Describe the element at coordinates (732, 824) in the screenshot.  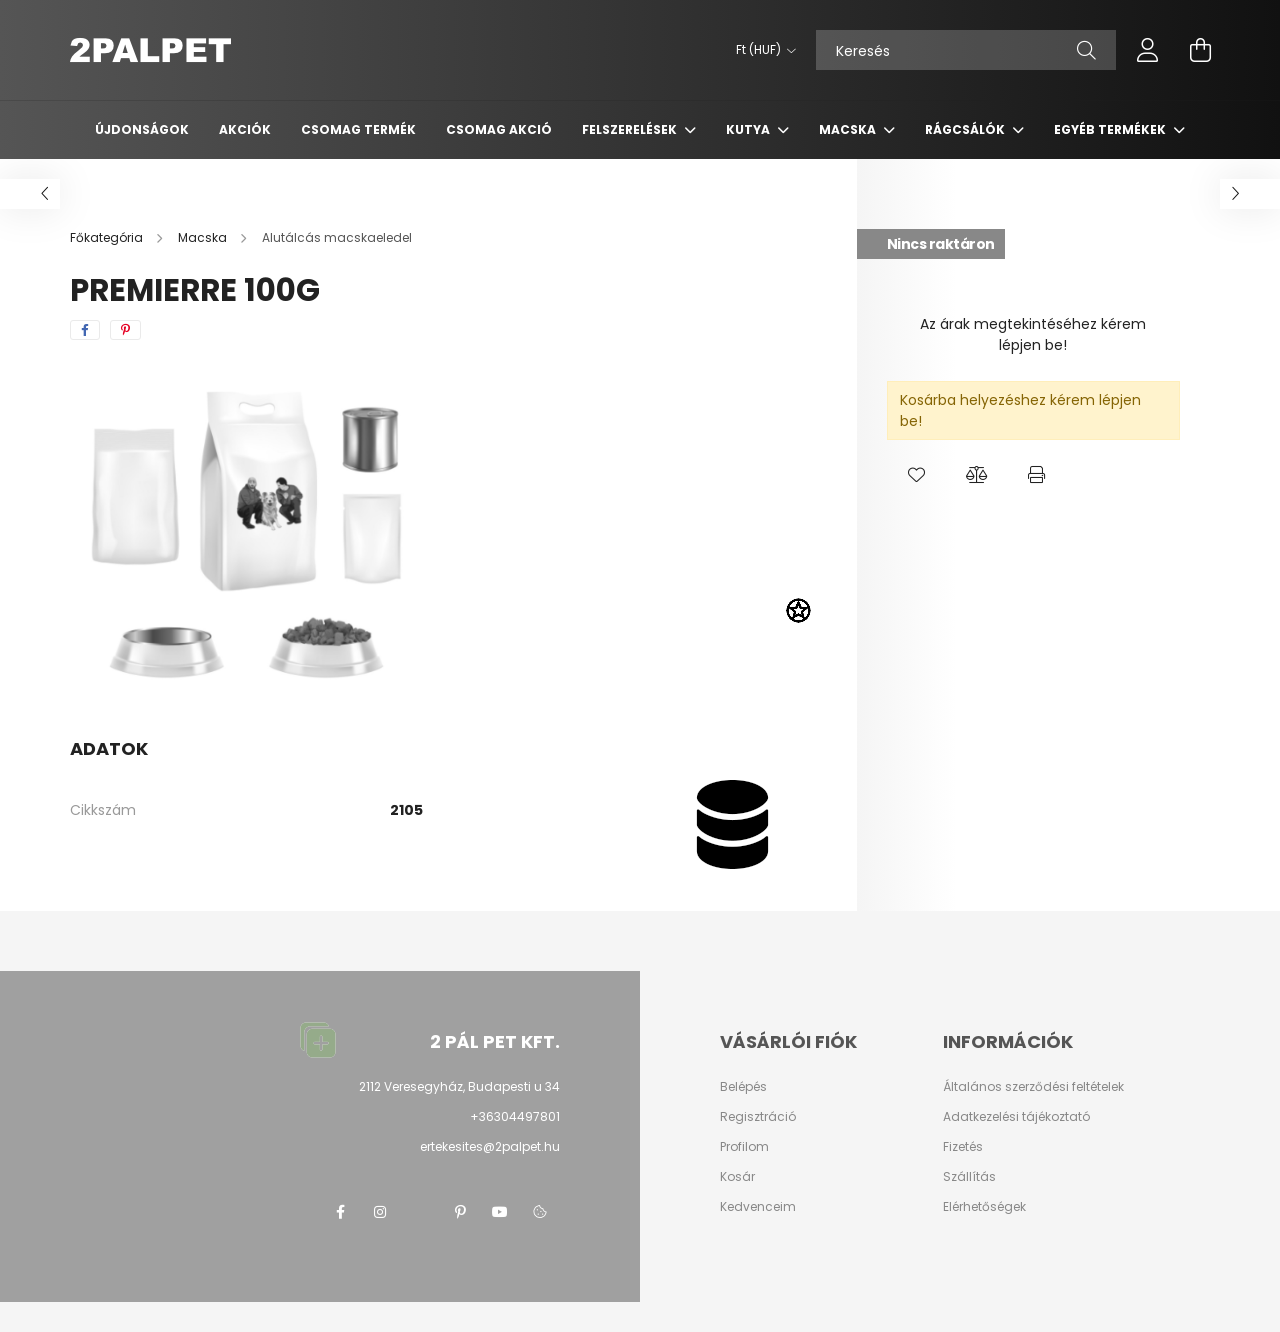
I see `access server or database settings` at that location.